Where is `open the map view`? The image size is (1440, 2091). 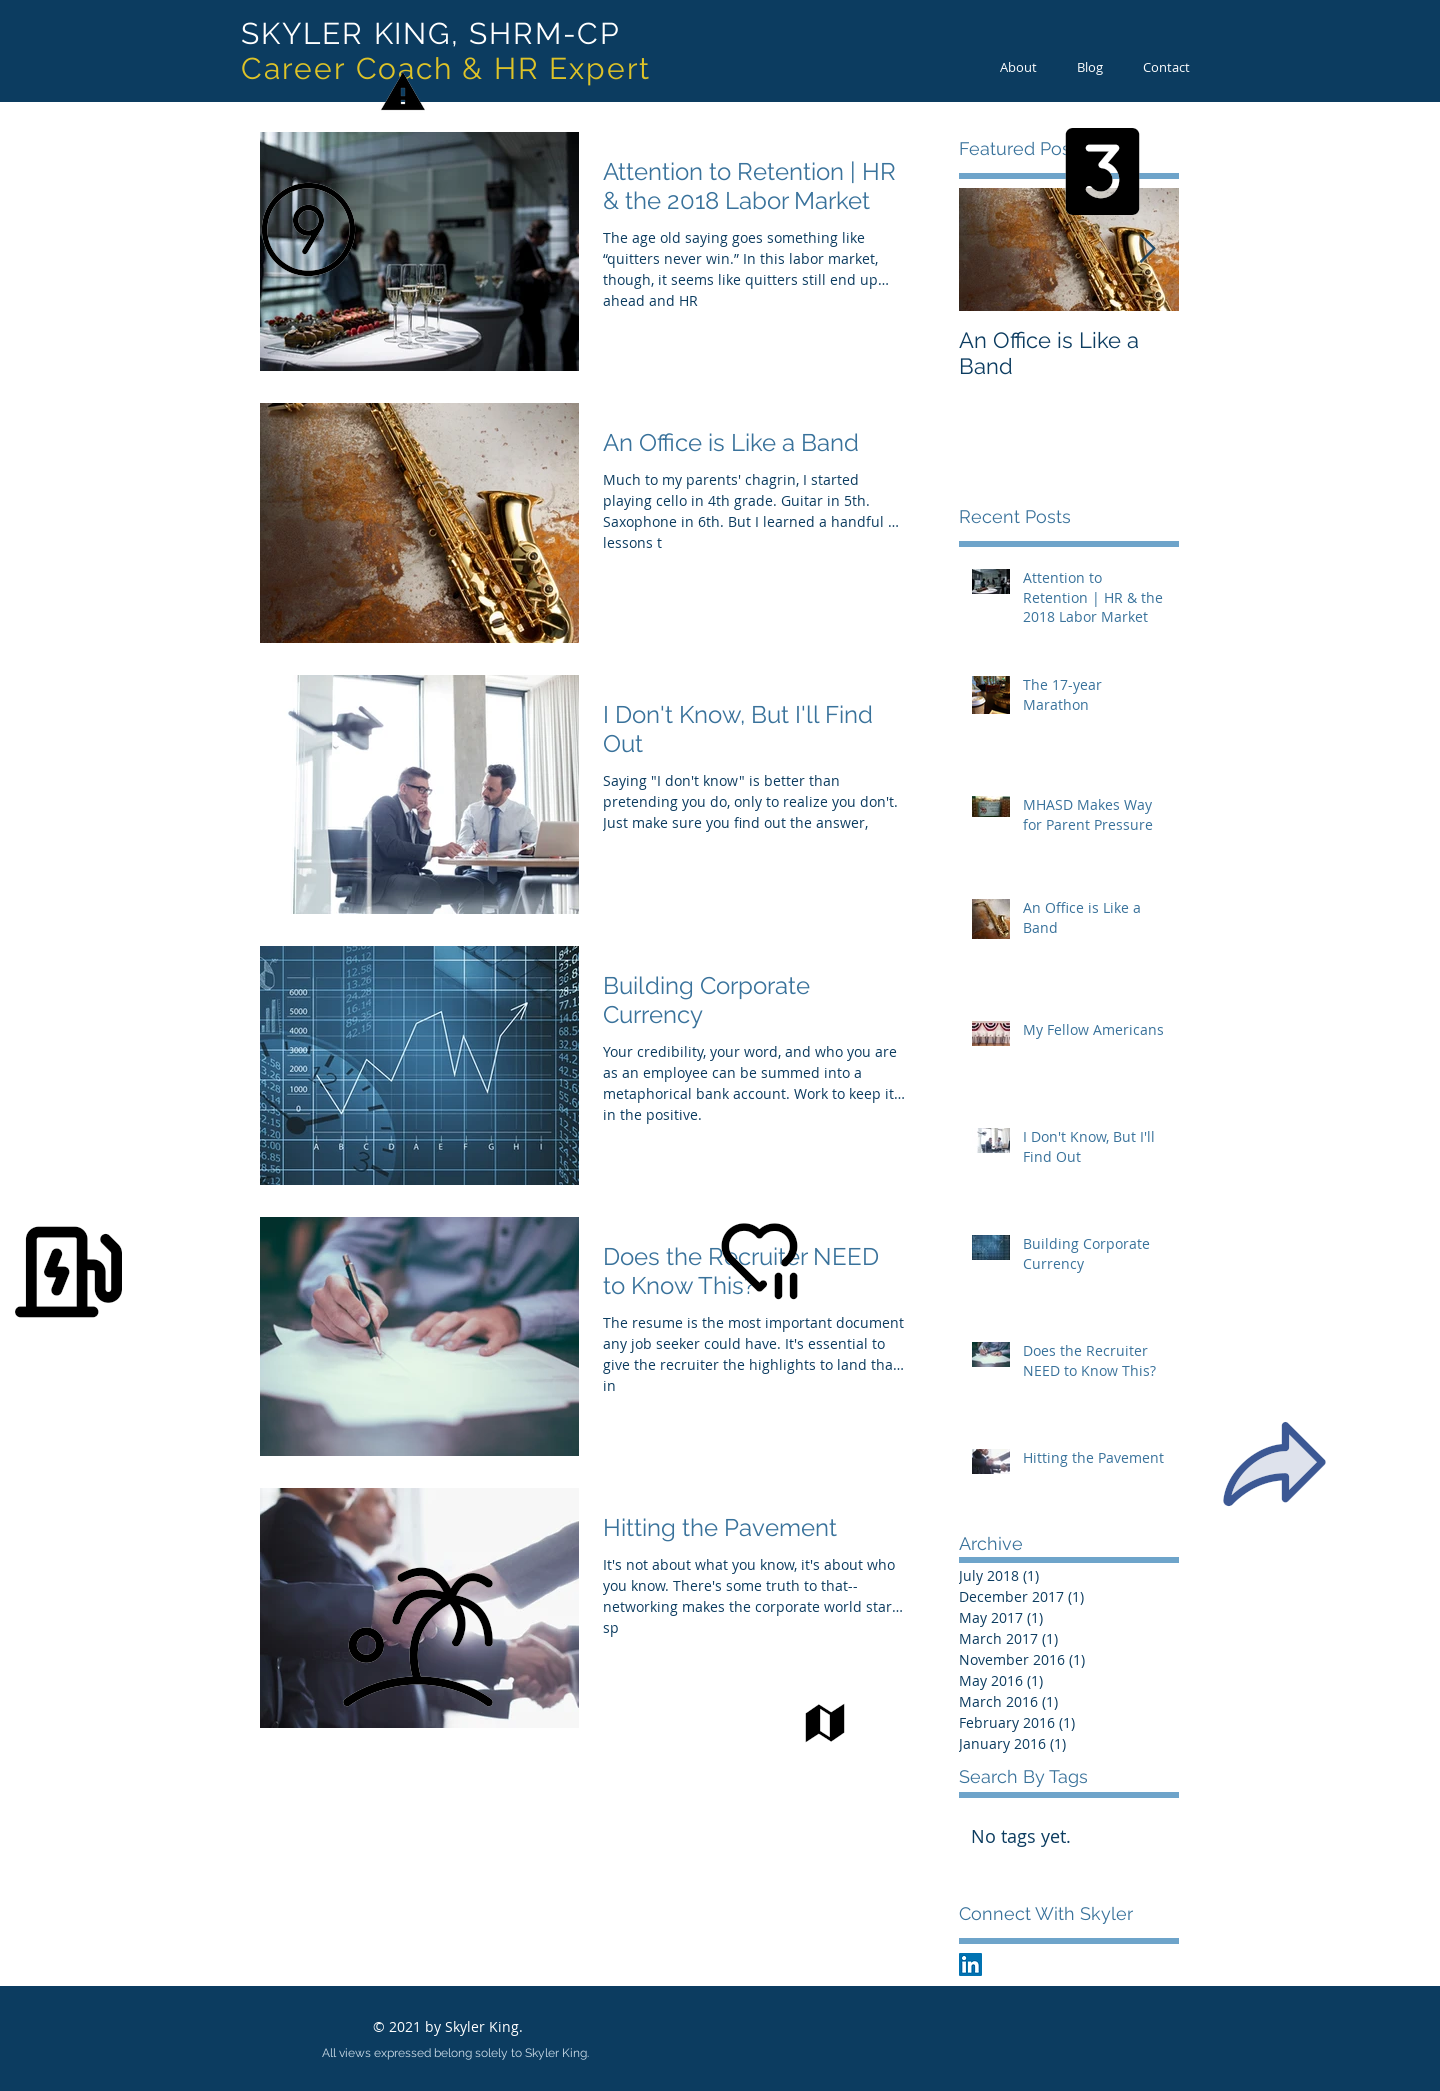 open the map view is located at coordinates (825, 1723).